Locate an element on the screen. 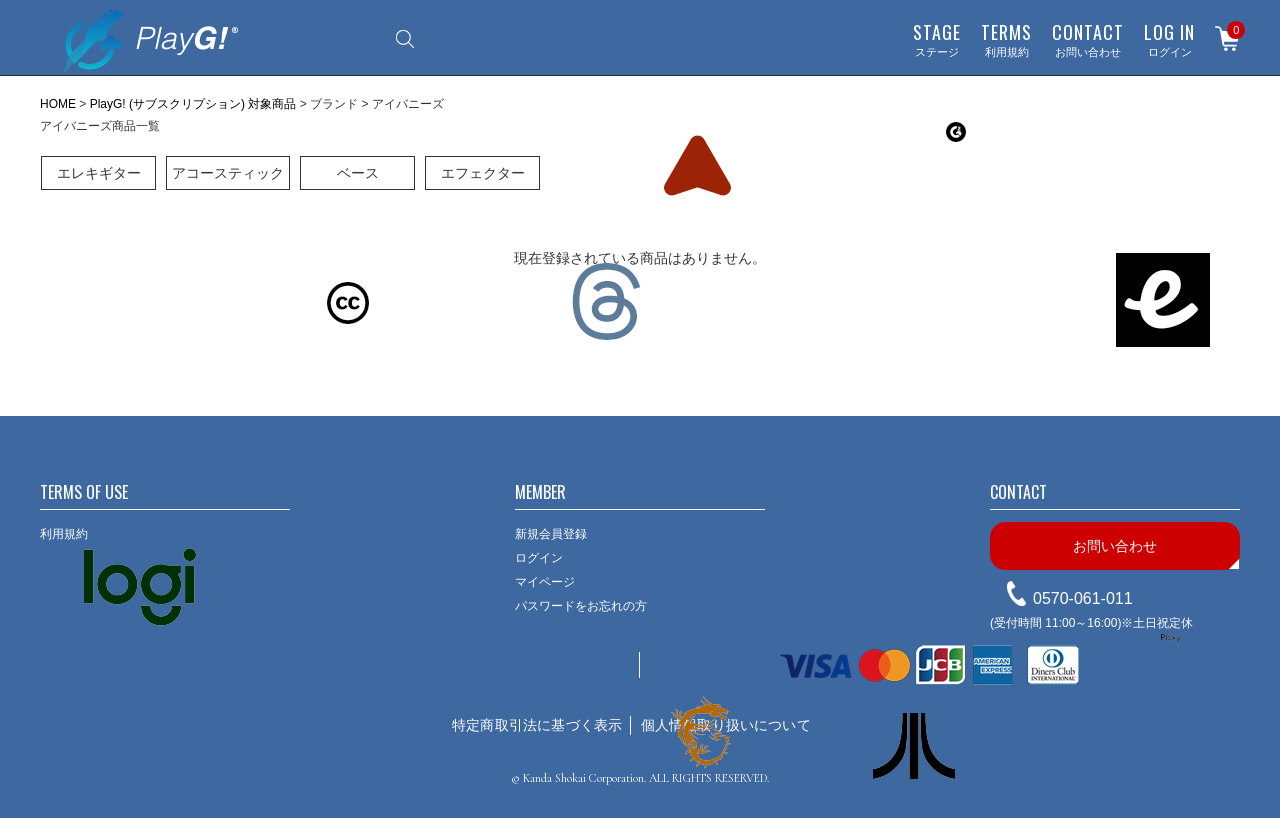 The height and width of the screenshot is (818, 1280). Atari brand logo is located at coordinates (914, 746).